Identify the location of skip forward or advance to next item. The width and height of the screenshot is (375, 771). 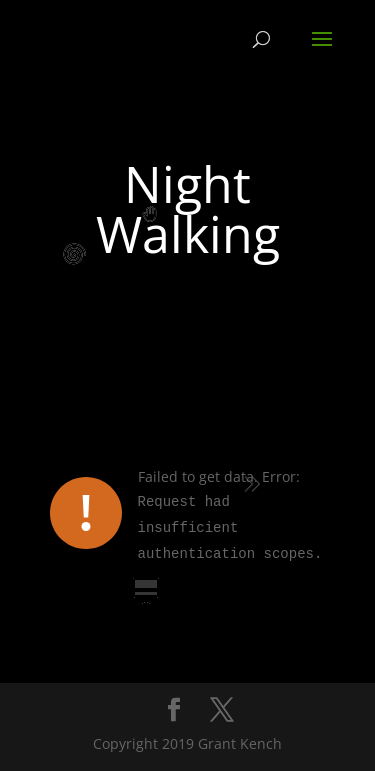
(252, 484).